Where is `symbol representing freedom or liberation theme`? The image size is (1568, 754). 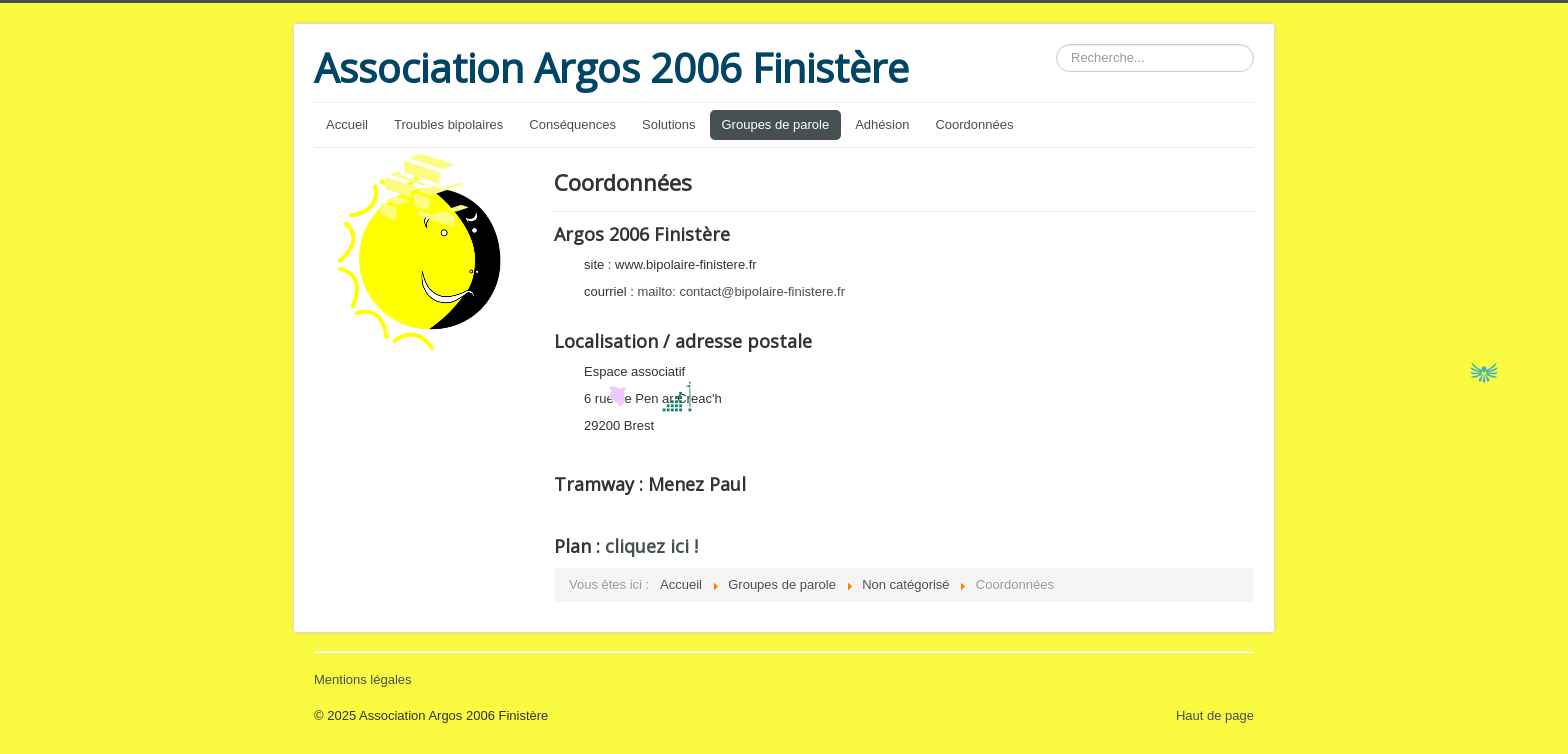
symbol representing freedom or liberation theme is located at coordinates (1484, 373).